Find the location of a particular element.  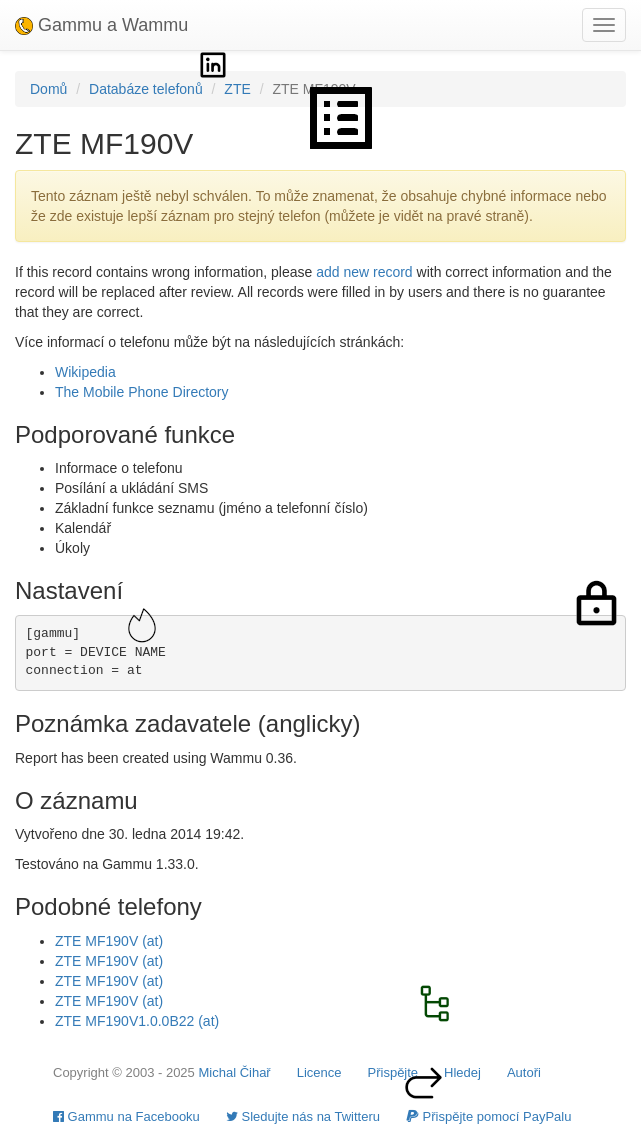

view trending or popular content is located at coordinates (142, 626).